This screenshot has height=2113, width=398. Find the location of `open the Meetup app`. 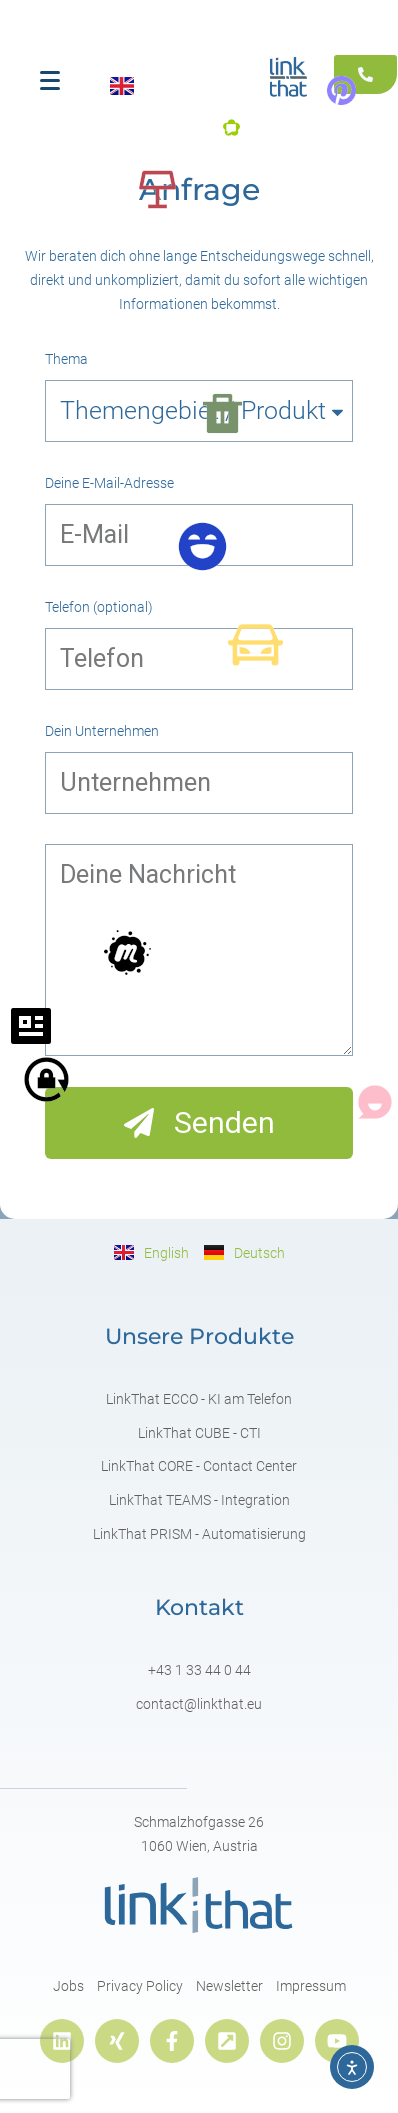

open the Meetup app is located at coordinates (127, 952).